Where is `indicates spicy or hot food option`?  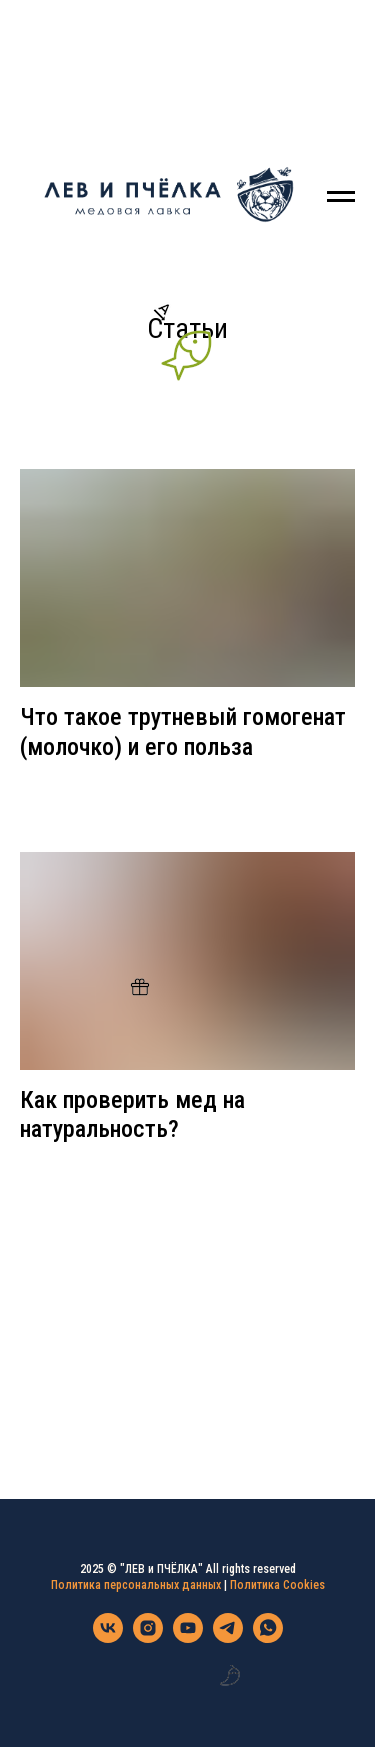 indicates spicy or hot food option is located at coordinates (231, 1676).